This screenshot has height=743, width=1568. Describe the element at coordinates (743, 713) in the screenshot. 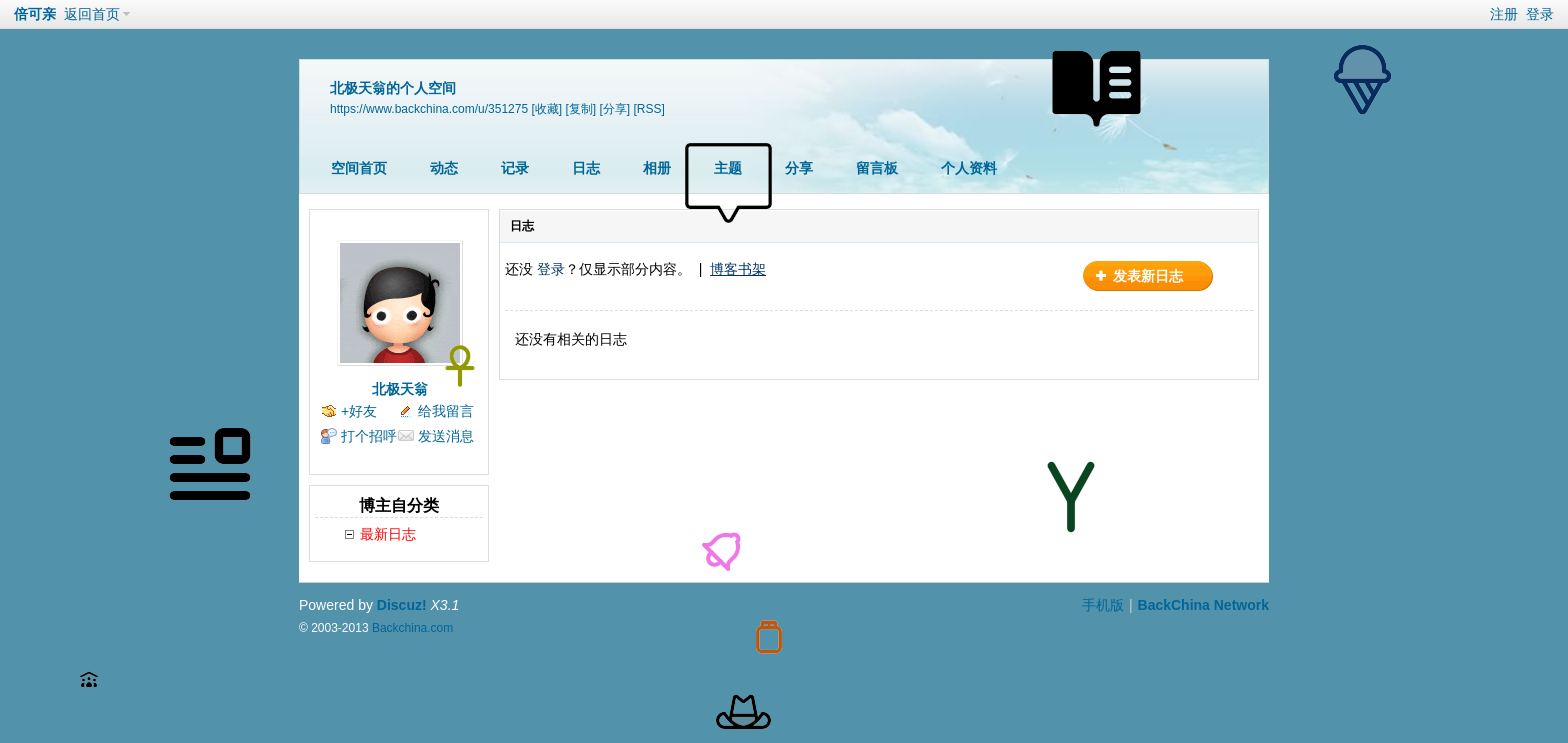

I see `select western or country theme` at that location.